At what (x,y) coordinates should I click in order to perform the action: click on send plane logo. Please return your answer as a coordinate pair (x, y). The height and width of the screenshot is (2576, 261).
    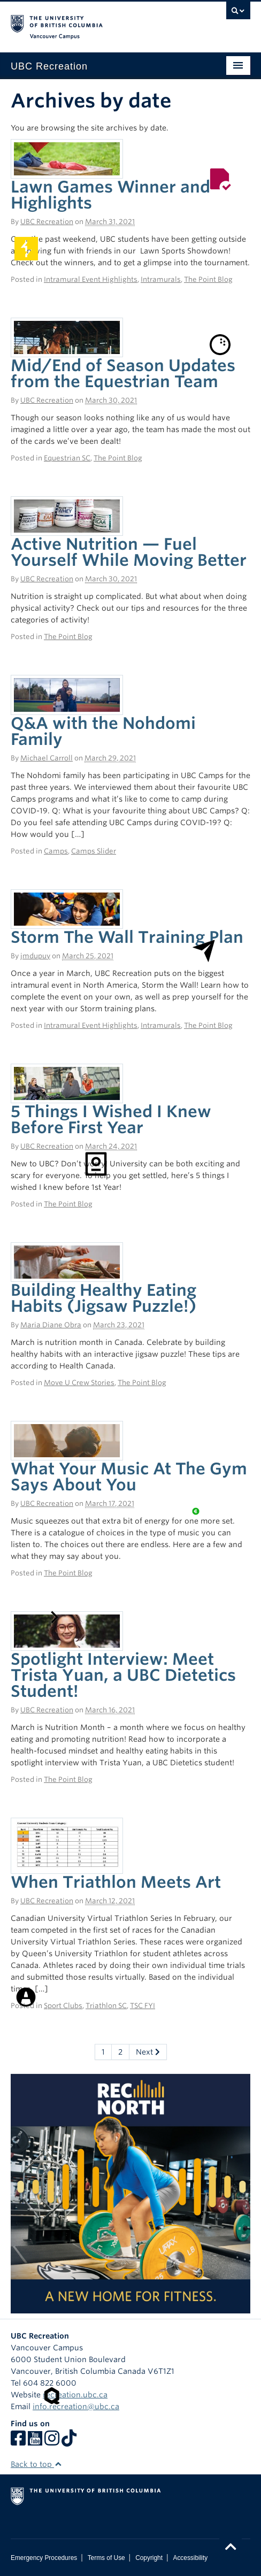
    Looking at the image, I should click on (204, 950).